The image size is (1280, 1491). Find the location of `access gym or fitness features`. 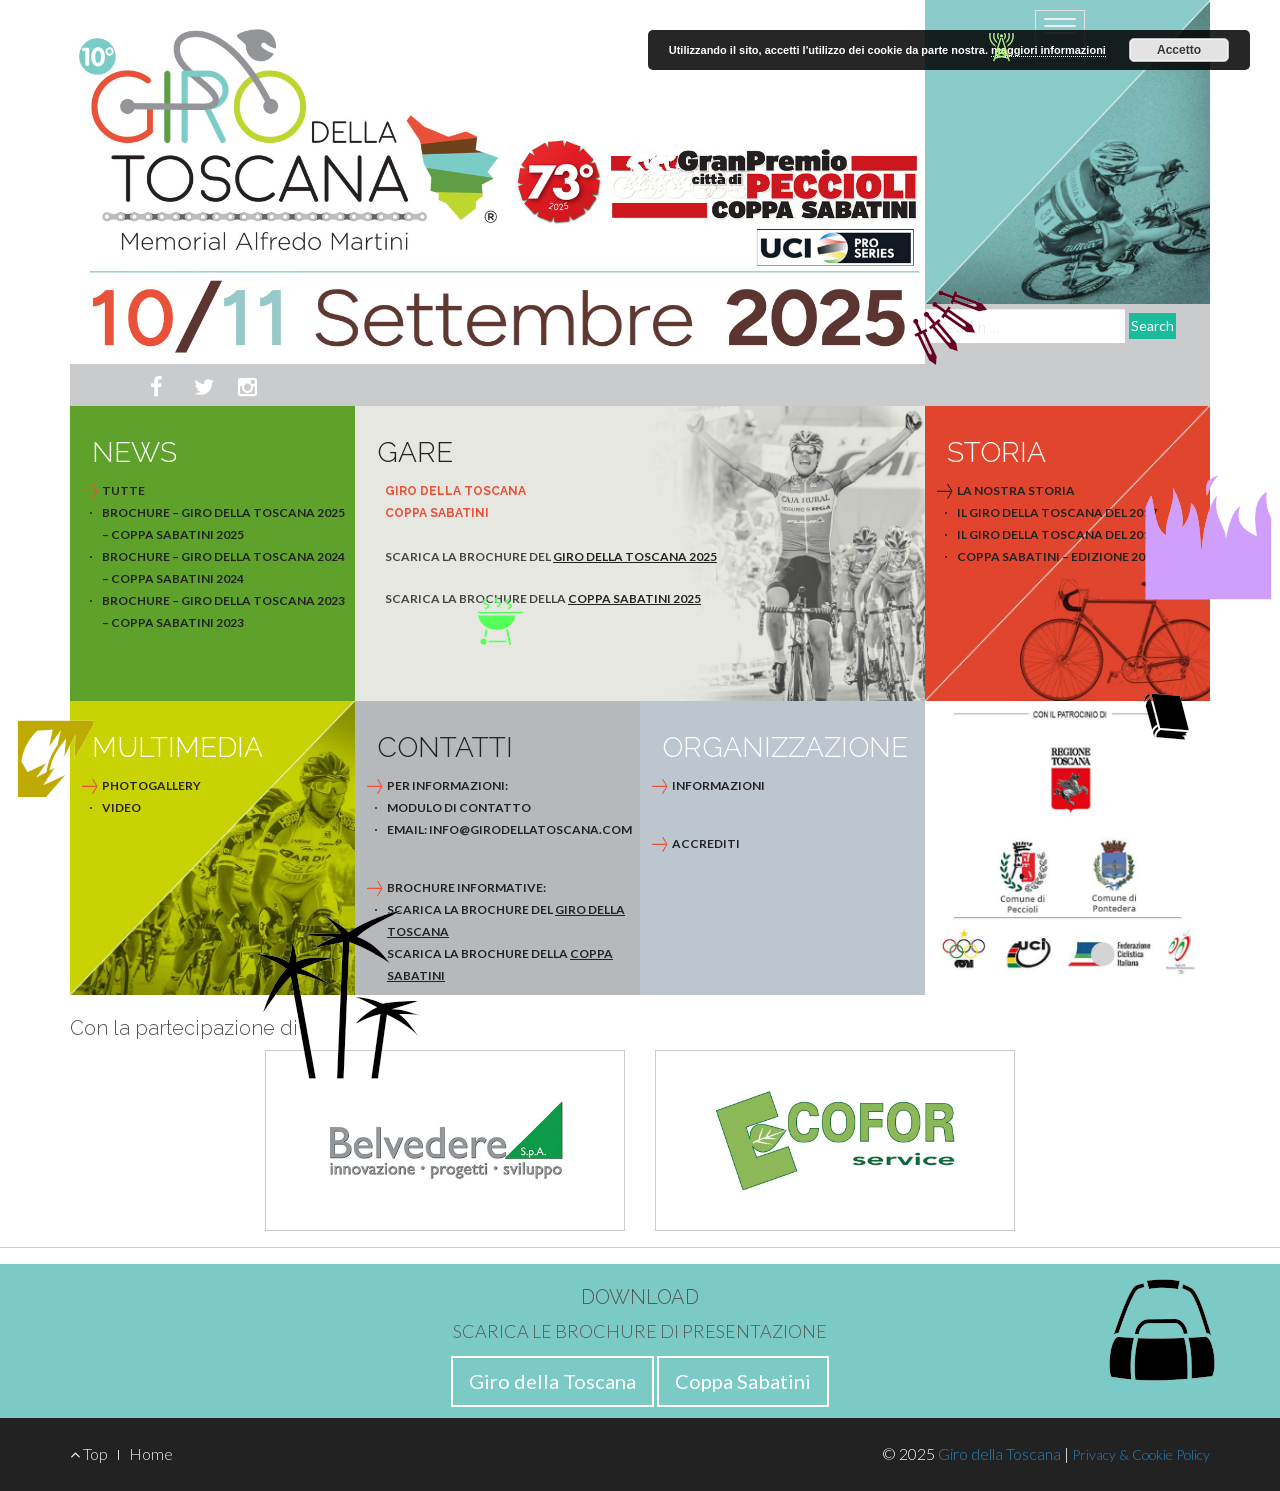

access gym or fitness features is located at coordinates (1162, 1330).